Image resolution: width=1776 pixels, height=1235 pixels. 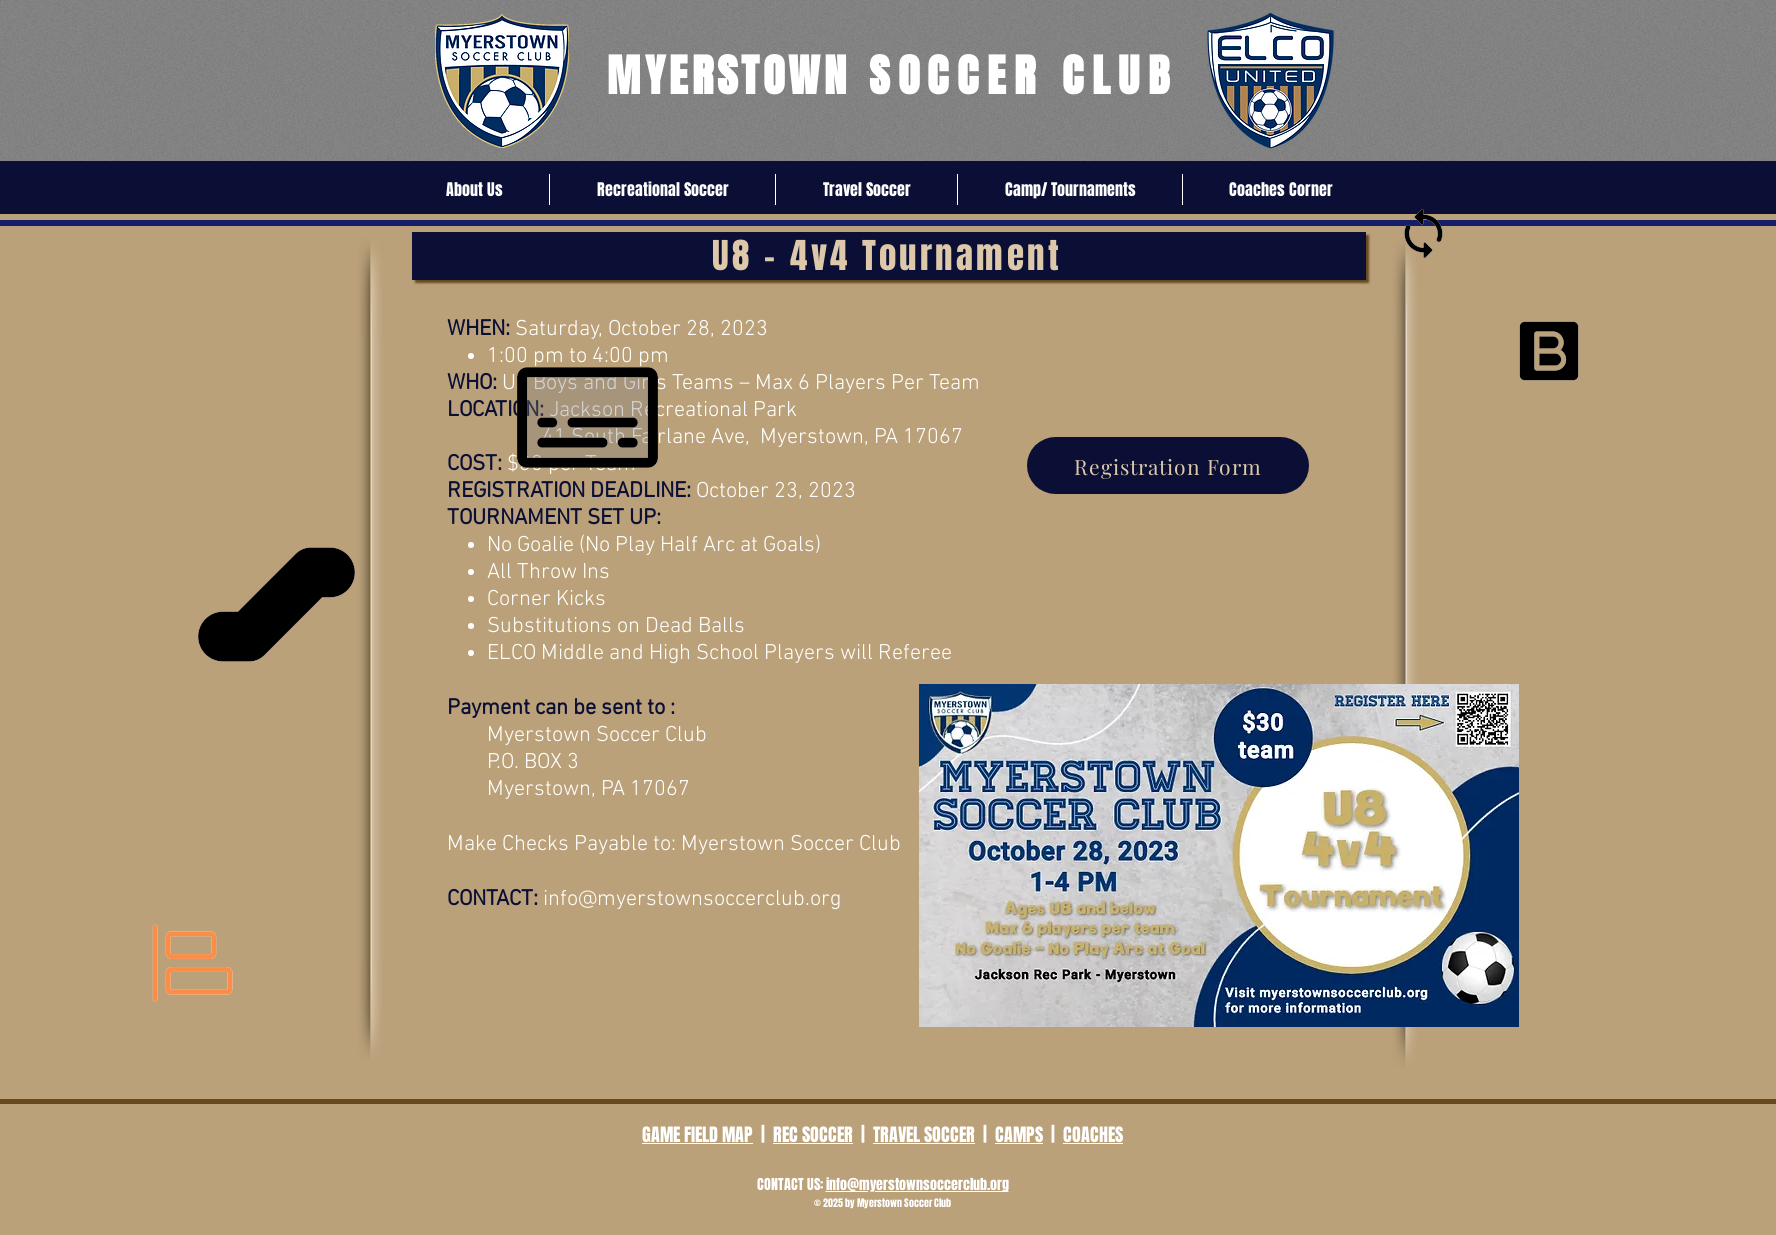 I want to click on indicates escalator access nearby, so click(x=276, y=604).